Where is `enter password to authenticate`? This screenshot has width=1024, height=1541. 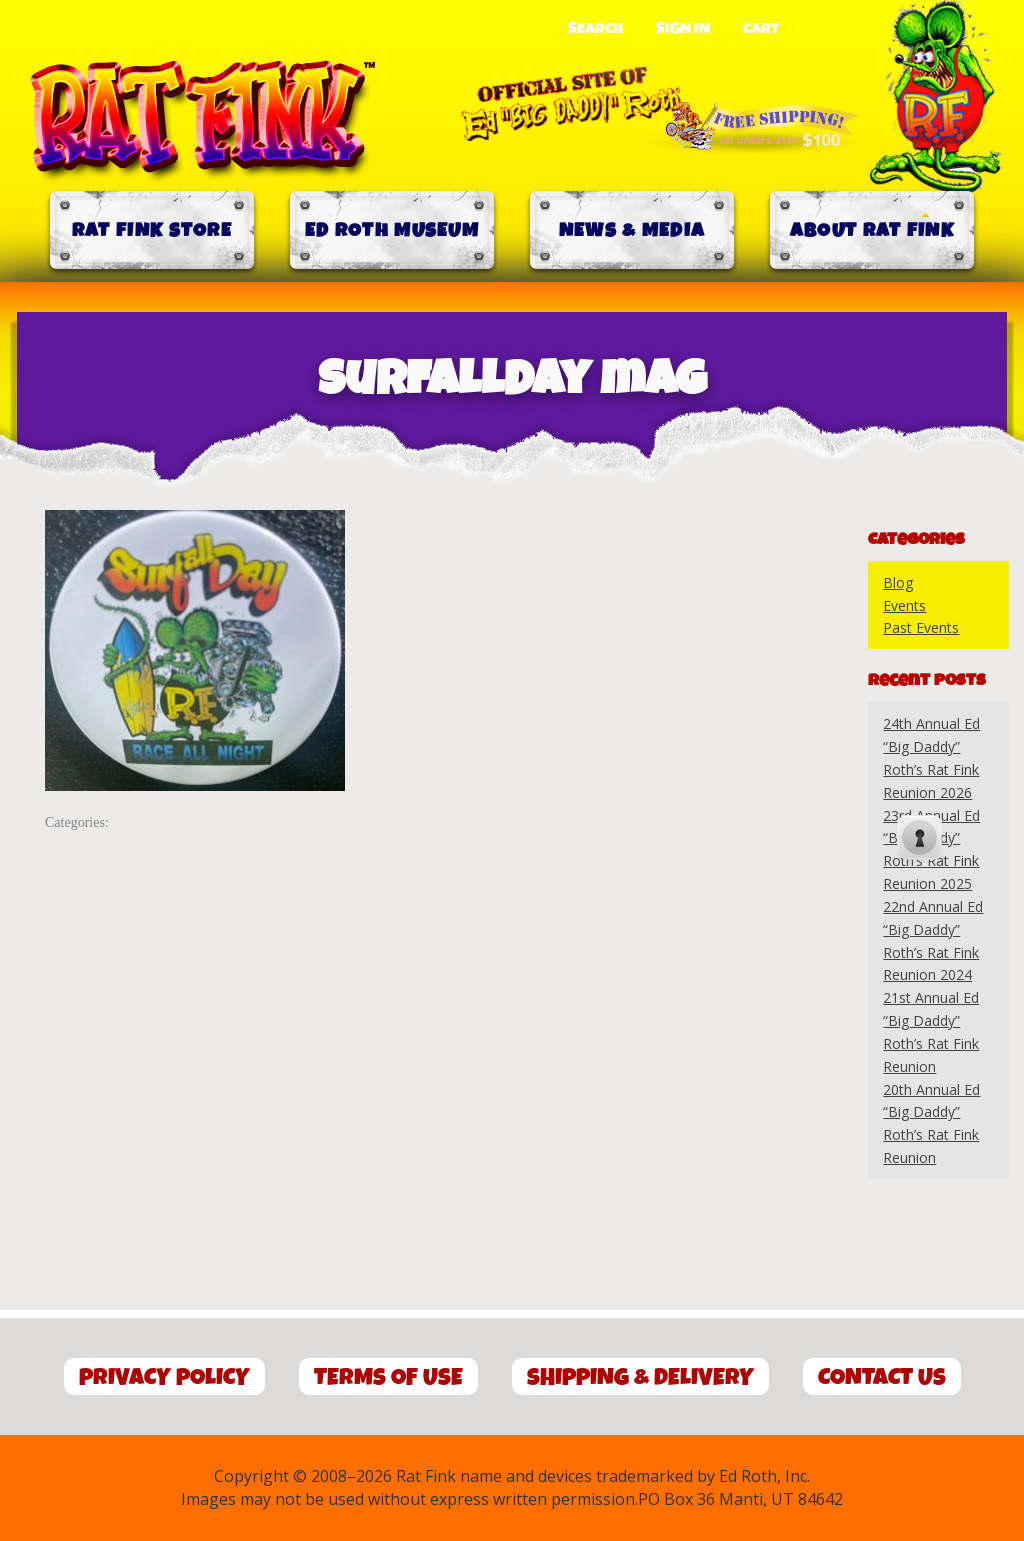
enter password to authenticate is located at coordinates (919, 838).